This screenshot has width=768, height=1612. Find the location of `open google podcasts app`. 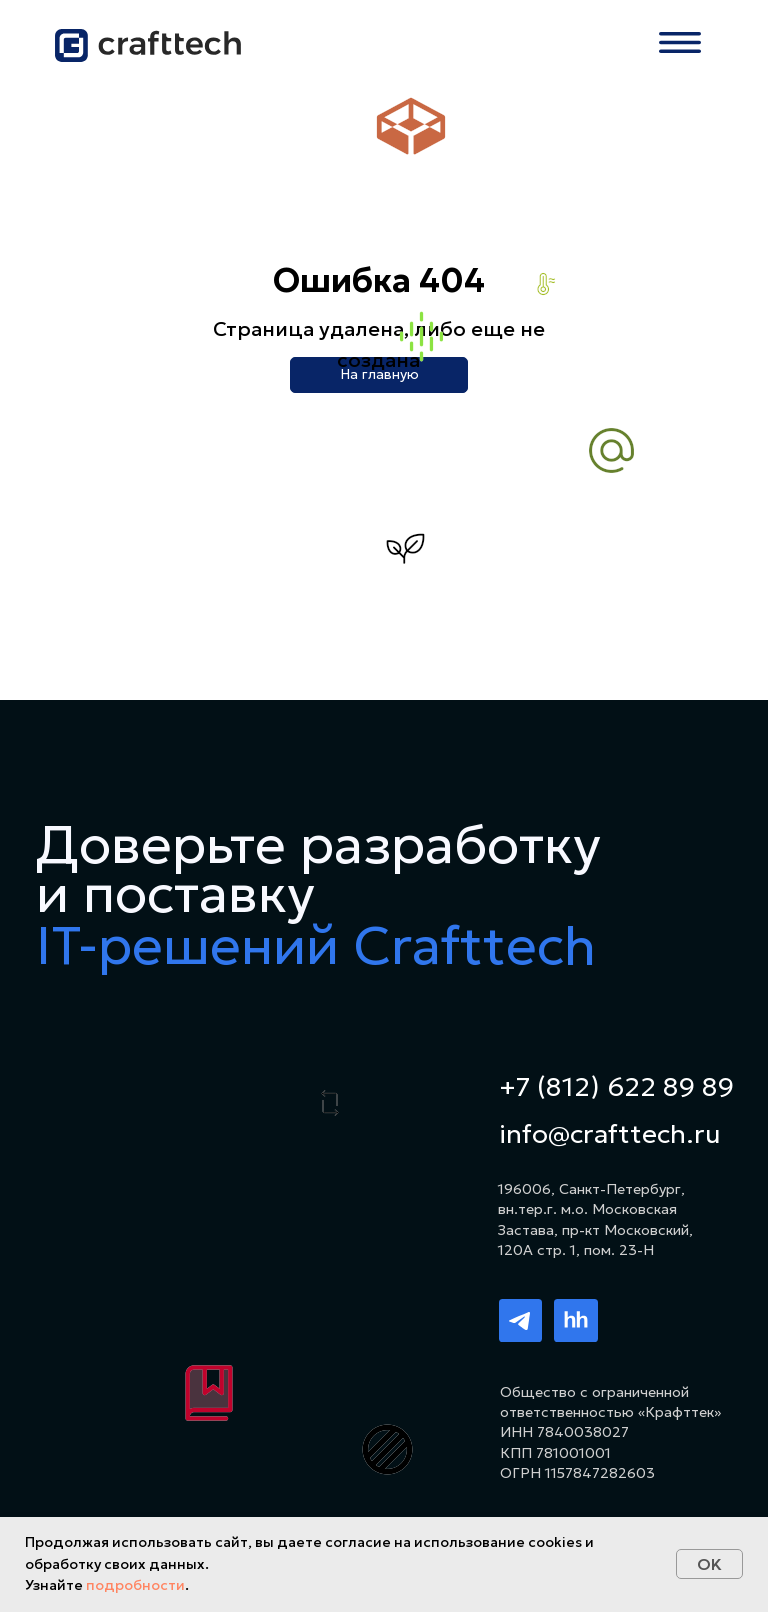

open google podcasts app is located at coordinates (421, 336).